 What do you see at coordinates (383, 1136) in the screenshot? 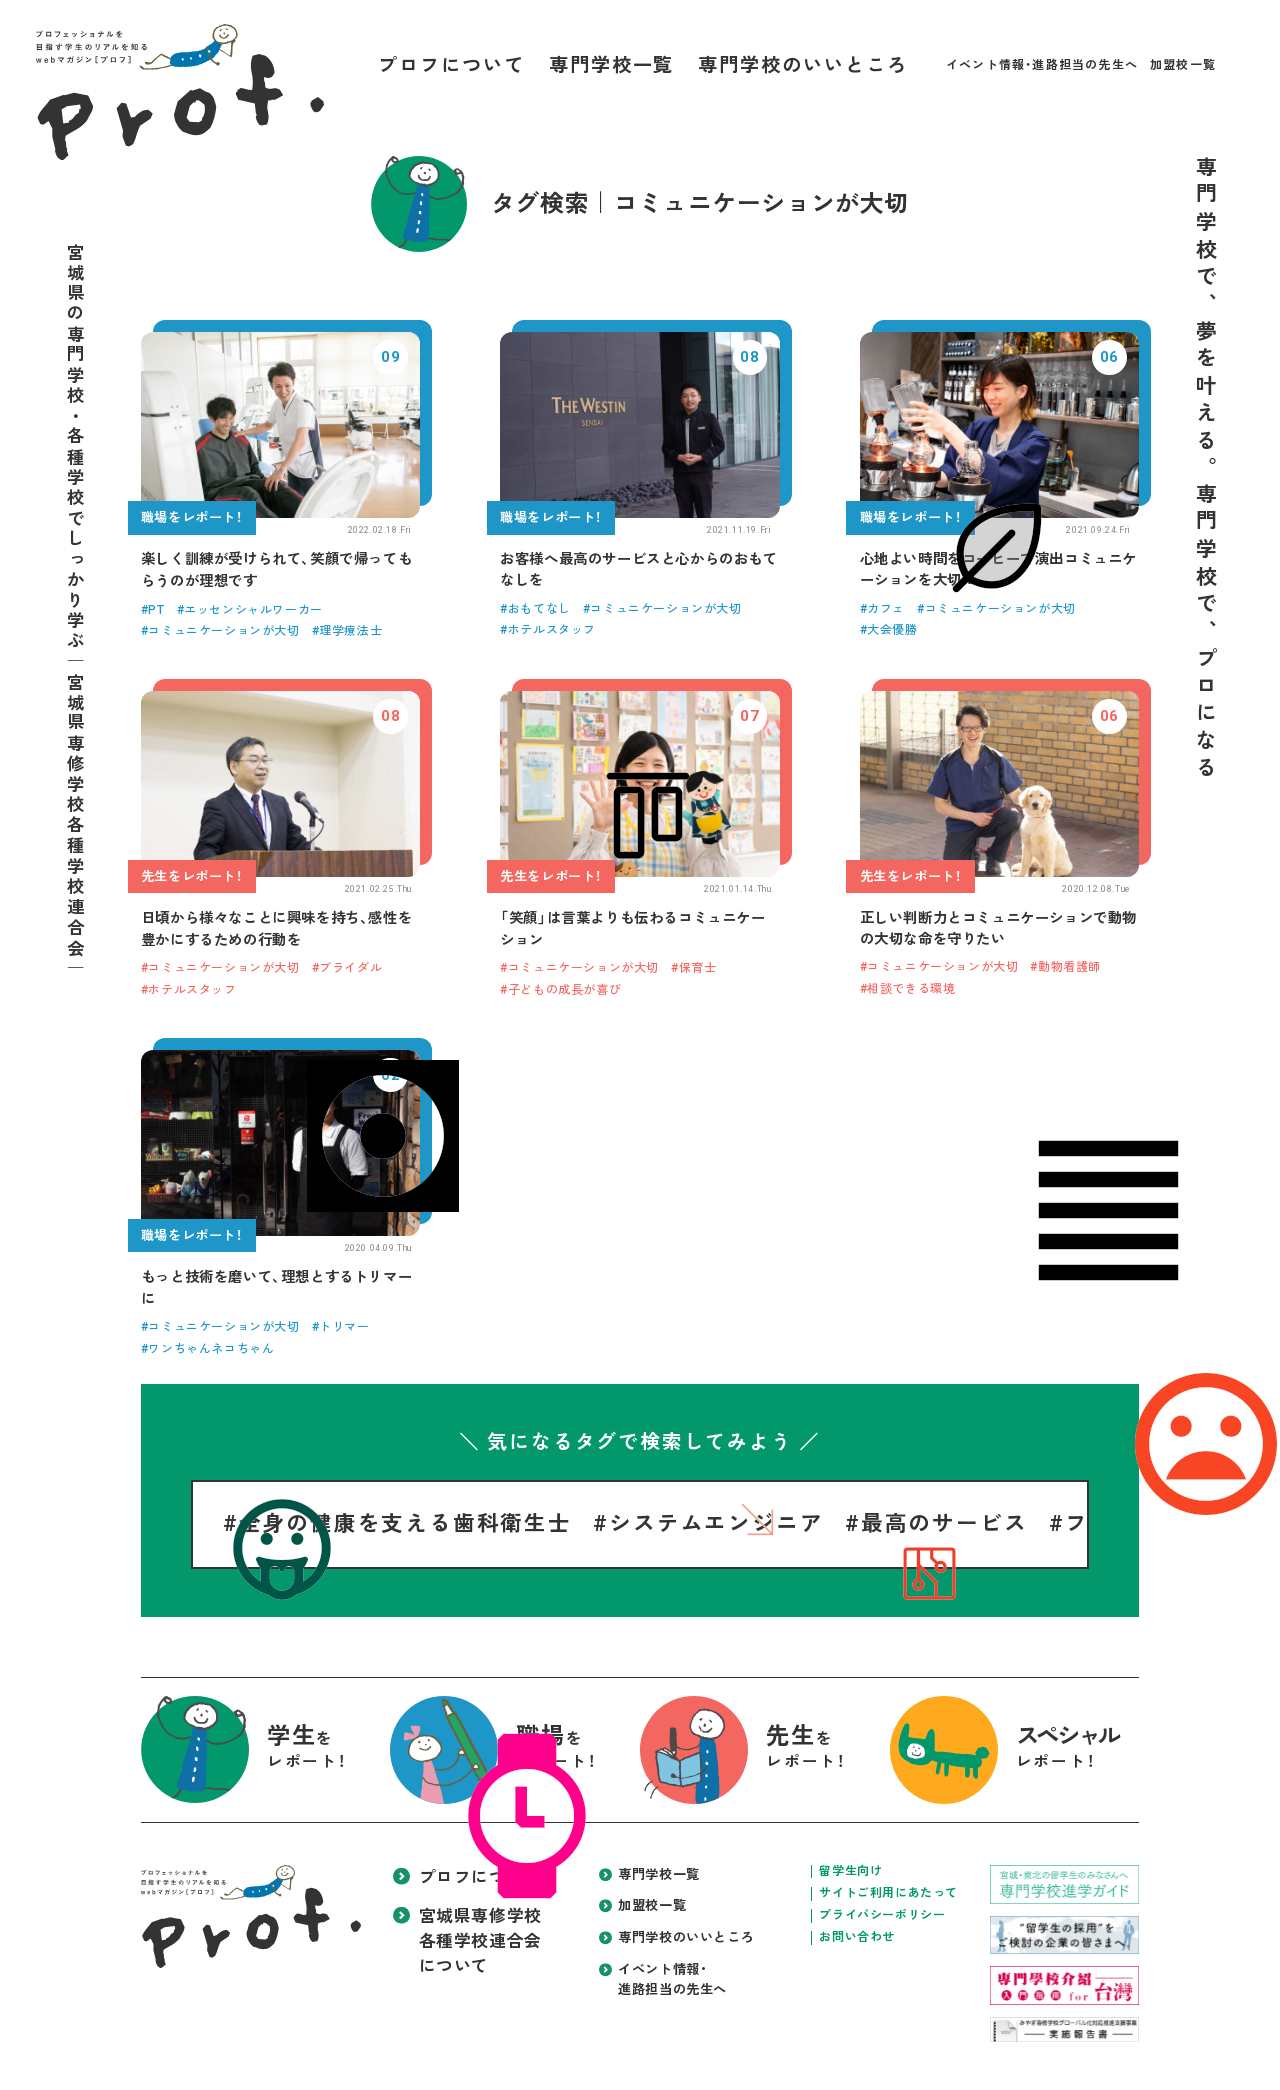
I see `view music album or collection` at bounding box center [383, 1136].